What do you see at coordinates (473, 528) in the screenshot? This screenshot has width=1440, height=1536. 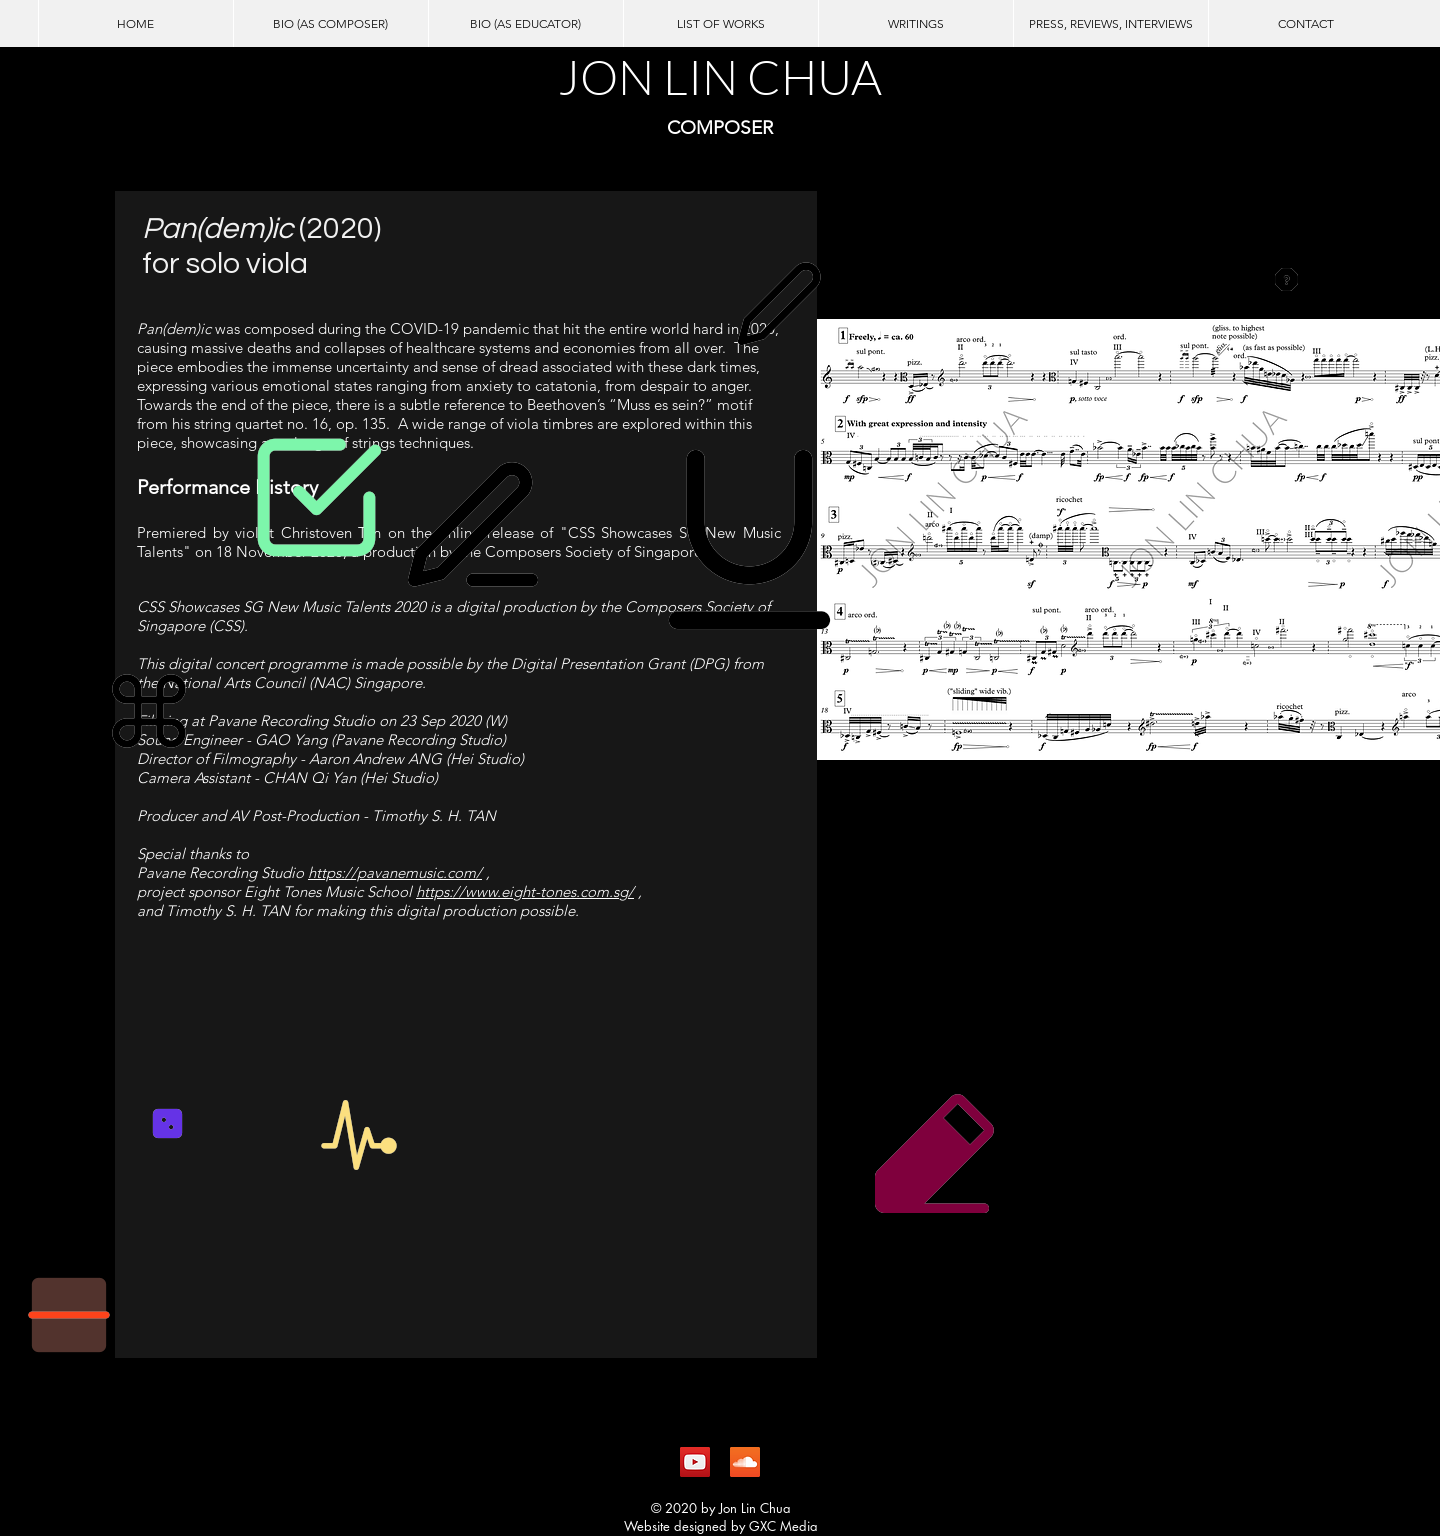 I see `edit text or content` at bounding box center [473, 528].